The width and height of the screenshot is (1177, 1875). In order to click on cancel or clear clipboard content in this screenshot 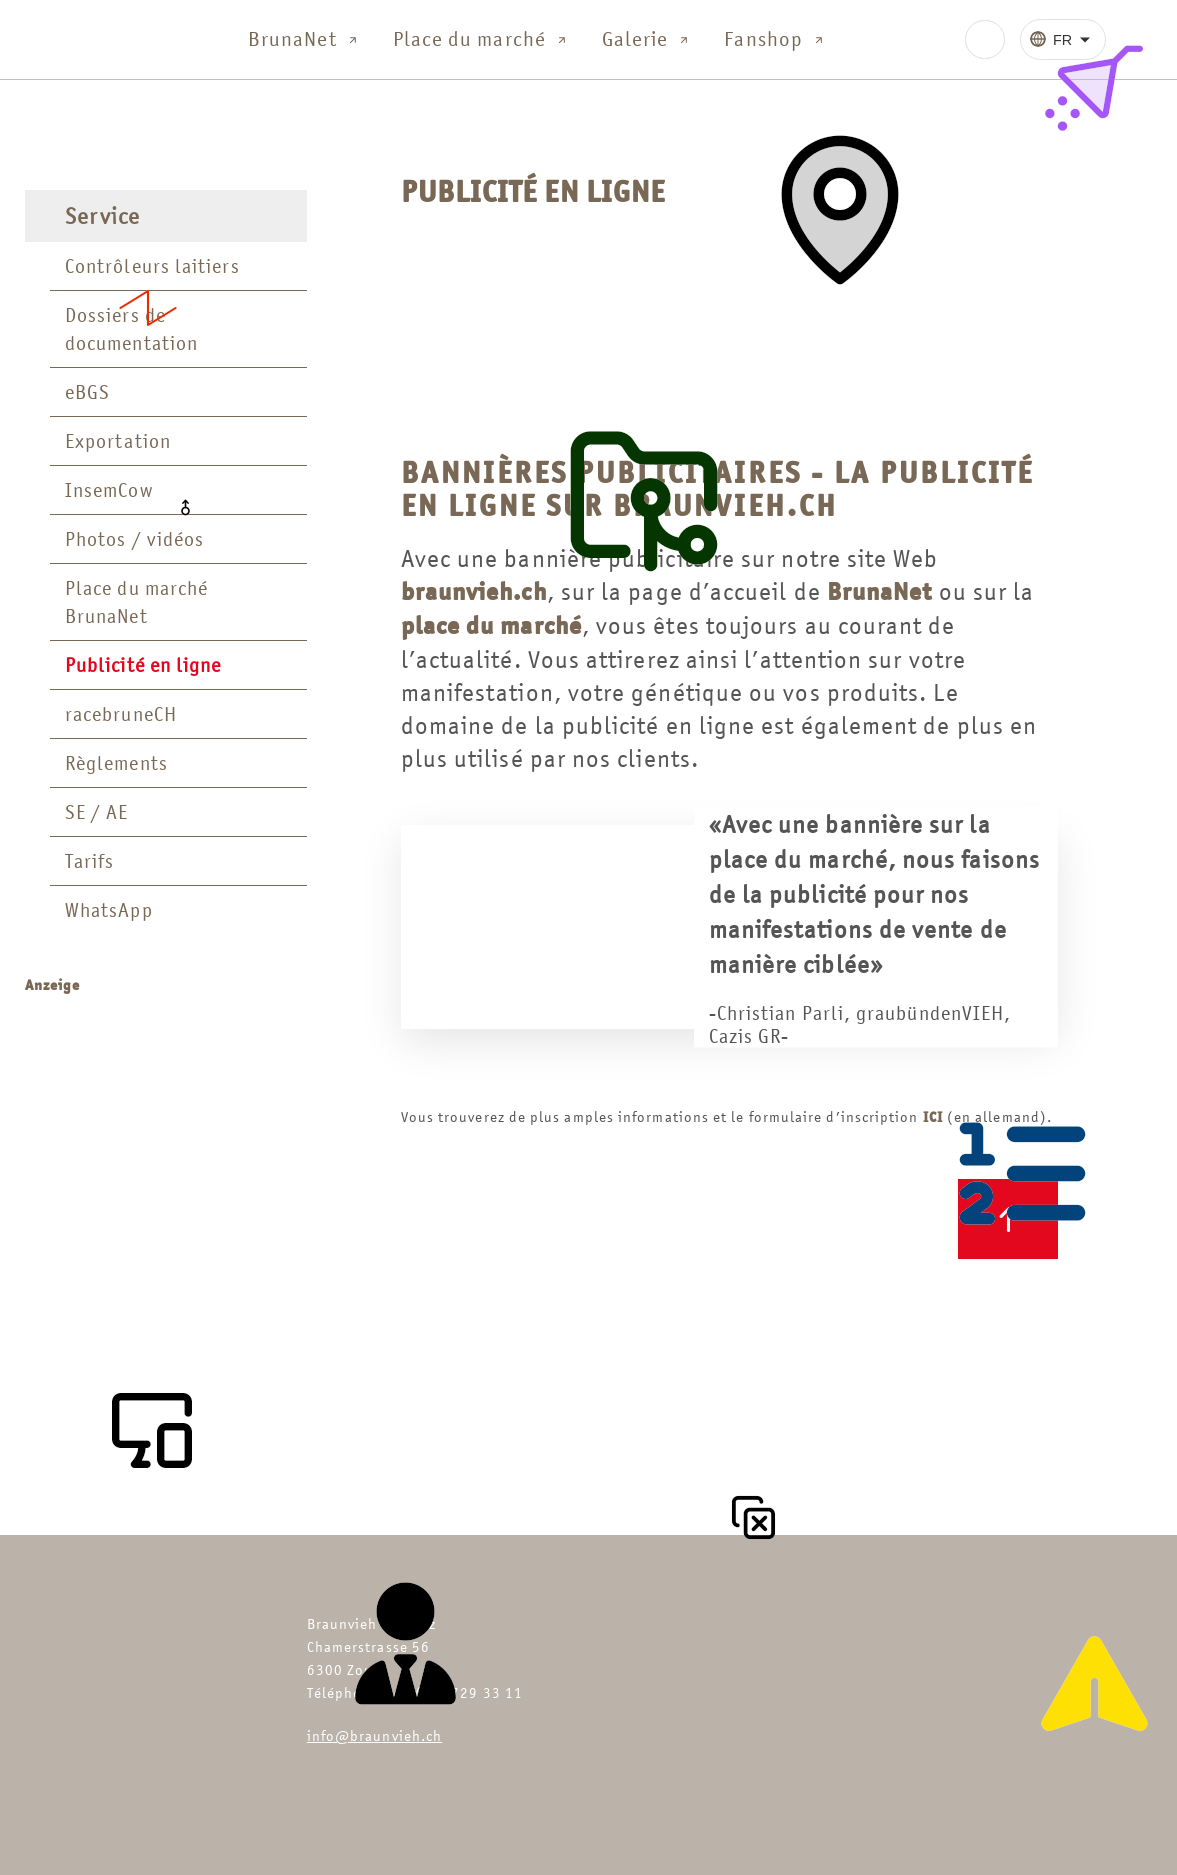, I will do `click(753, 1517)`.